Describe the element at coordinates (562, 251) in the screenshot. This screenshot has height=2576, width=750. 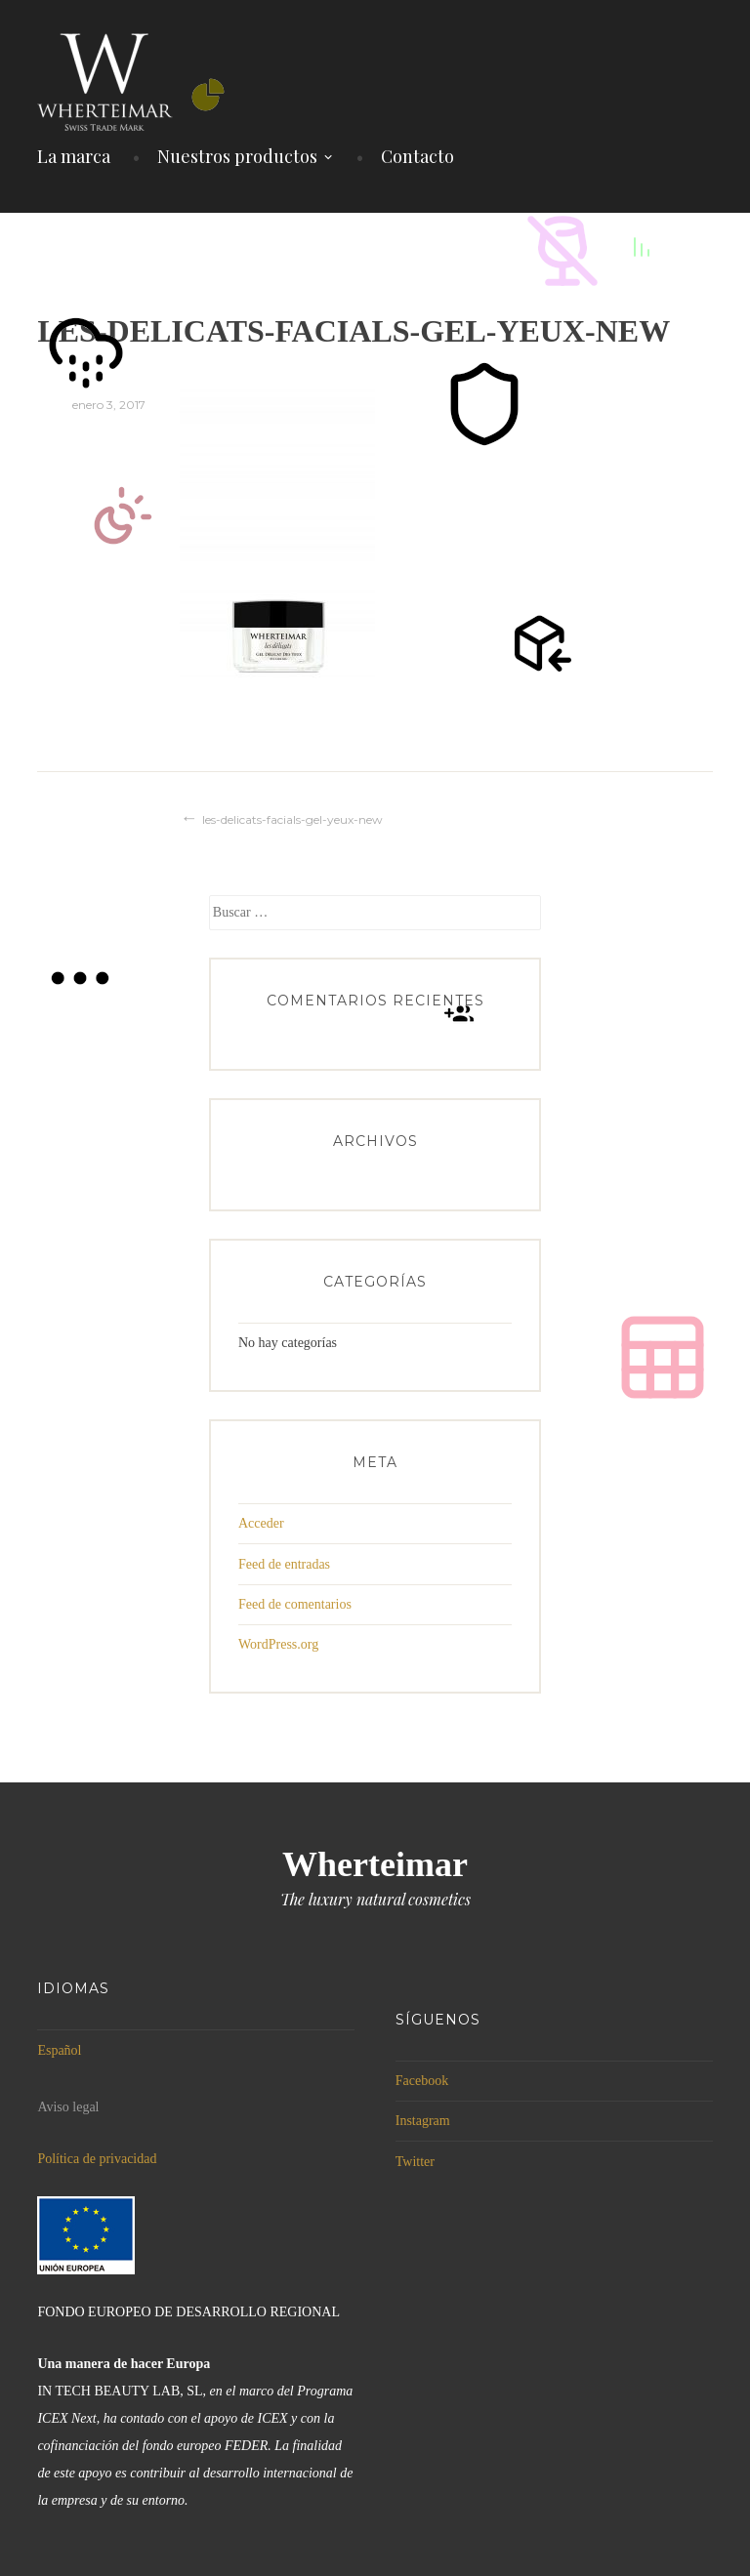
I see `indicates no drinks allowed` at that location.